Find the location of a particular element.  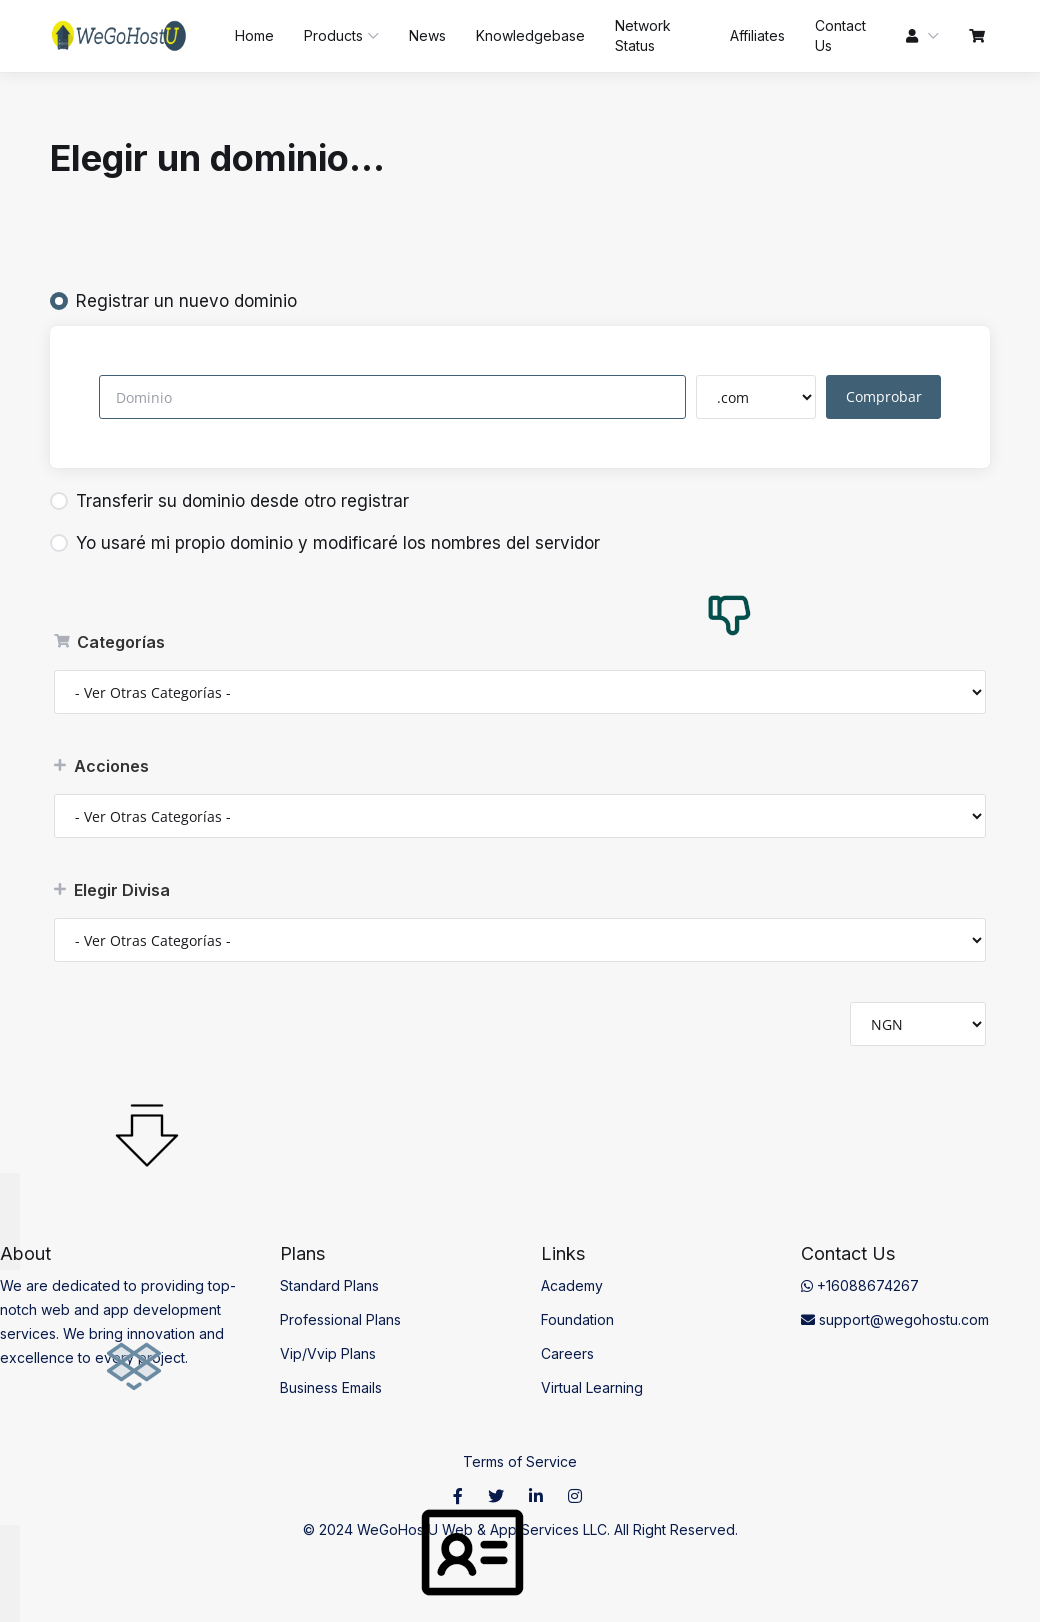

download file or content is located at coordinates (147, 1133).